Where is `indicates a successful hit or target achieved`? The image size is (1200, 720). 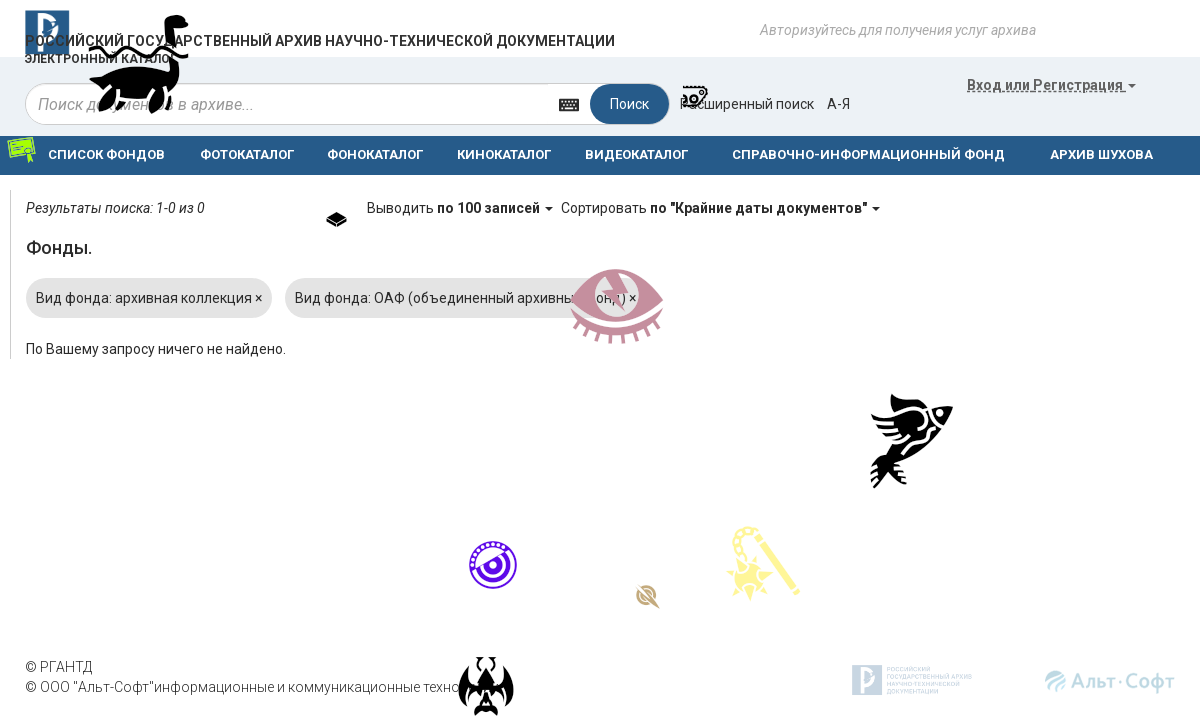 indicates a successful hit or target achieved is located at coordinates (647, 596).